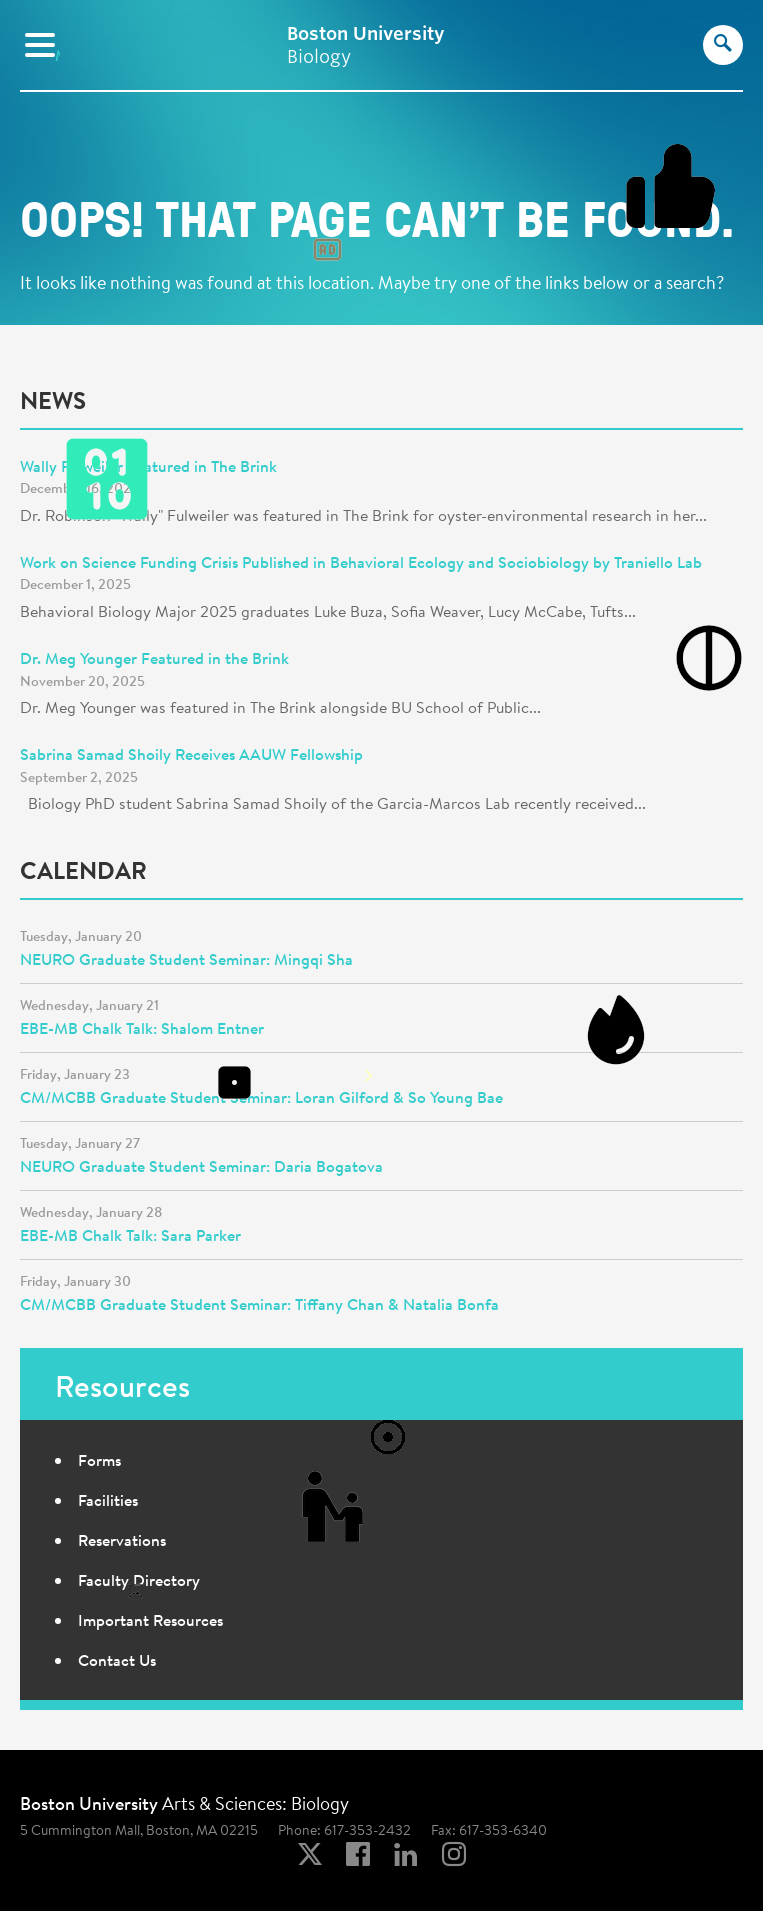 This screenshot has height=1911, width=763. What do you see at coordinates (709, 658) in the screenshot?
I see `toggle between light and dark mode` at bounding box center [709, 658].